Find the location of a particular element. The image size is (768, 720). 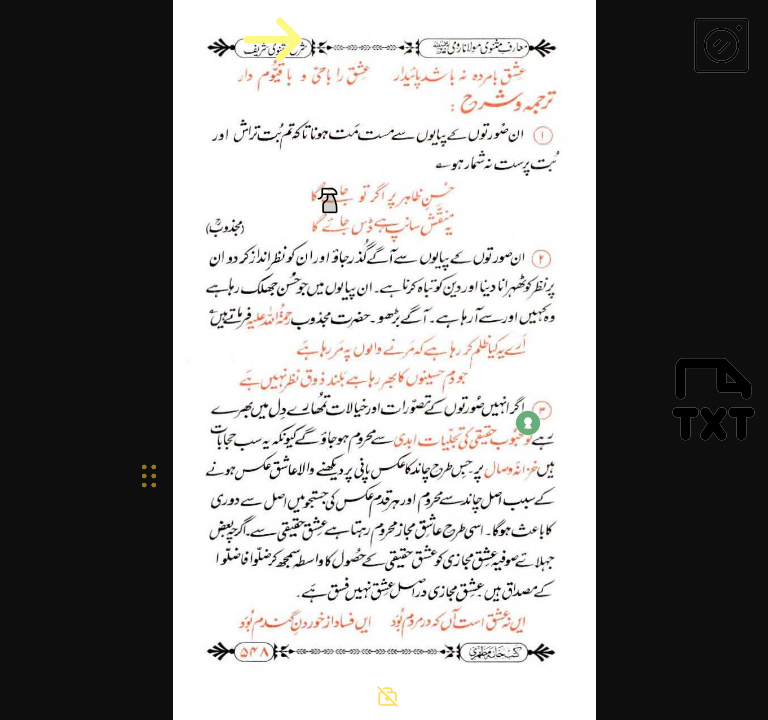

access cleaning or household supplies is located at coordinates (328, 200).